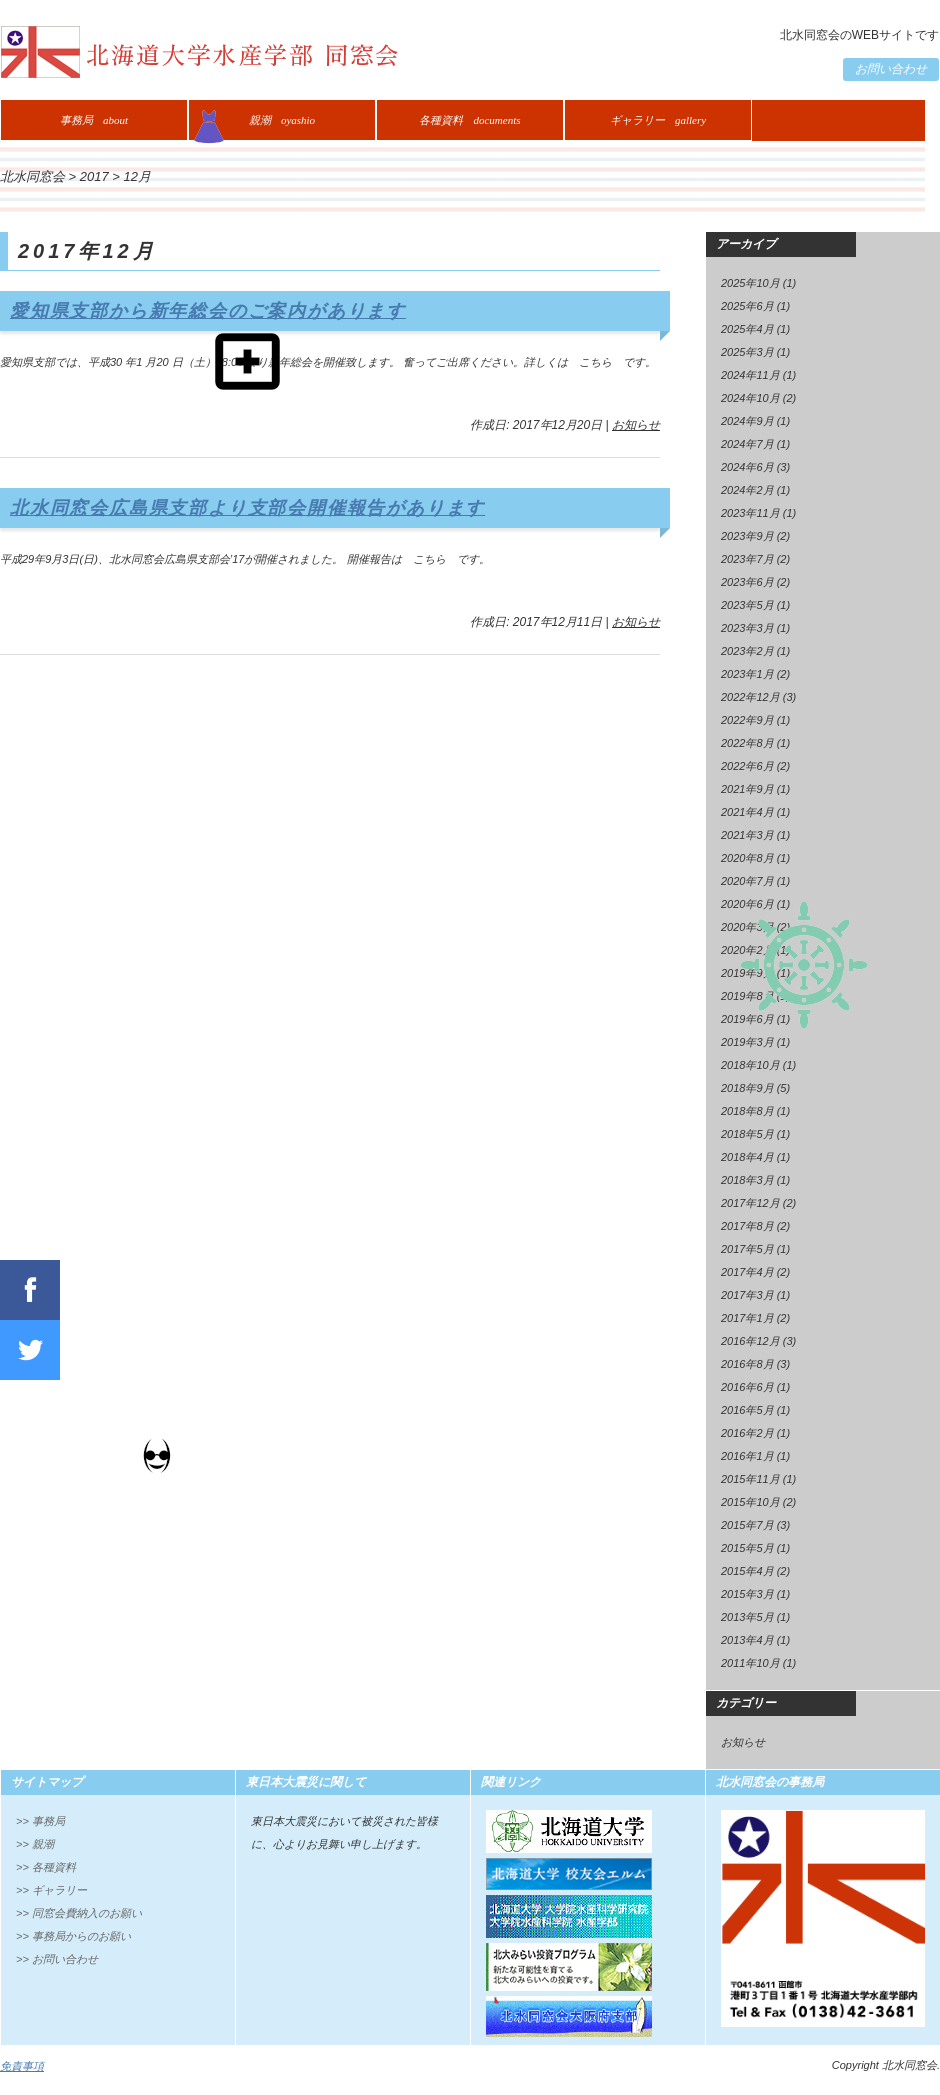  I want to click on access health or medical supplies, so click(247, 361).